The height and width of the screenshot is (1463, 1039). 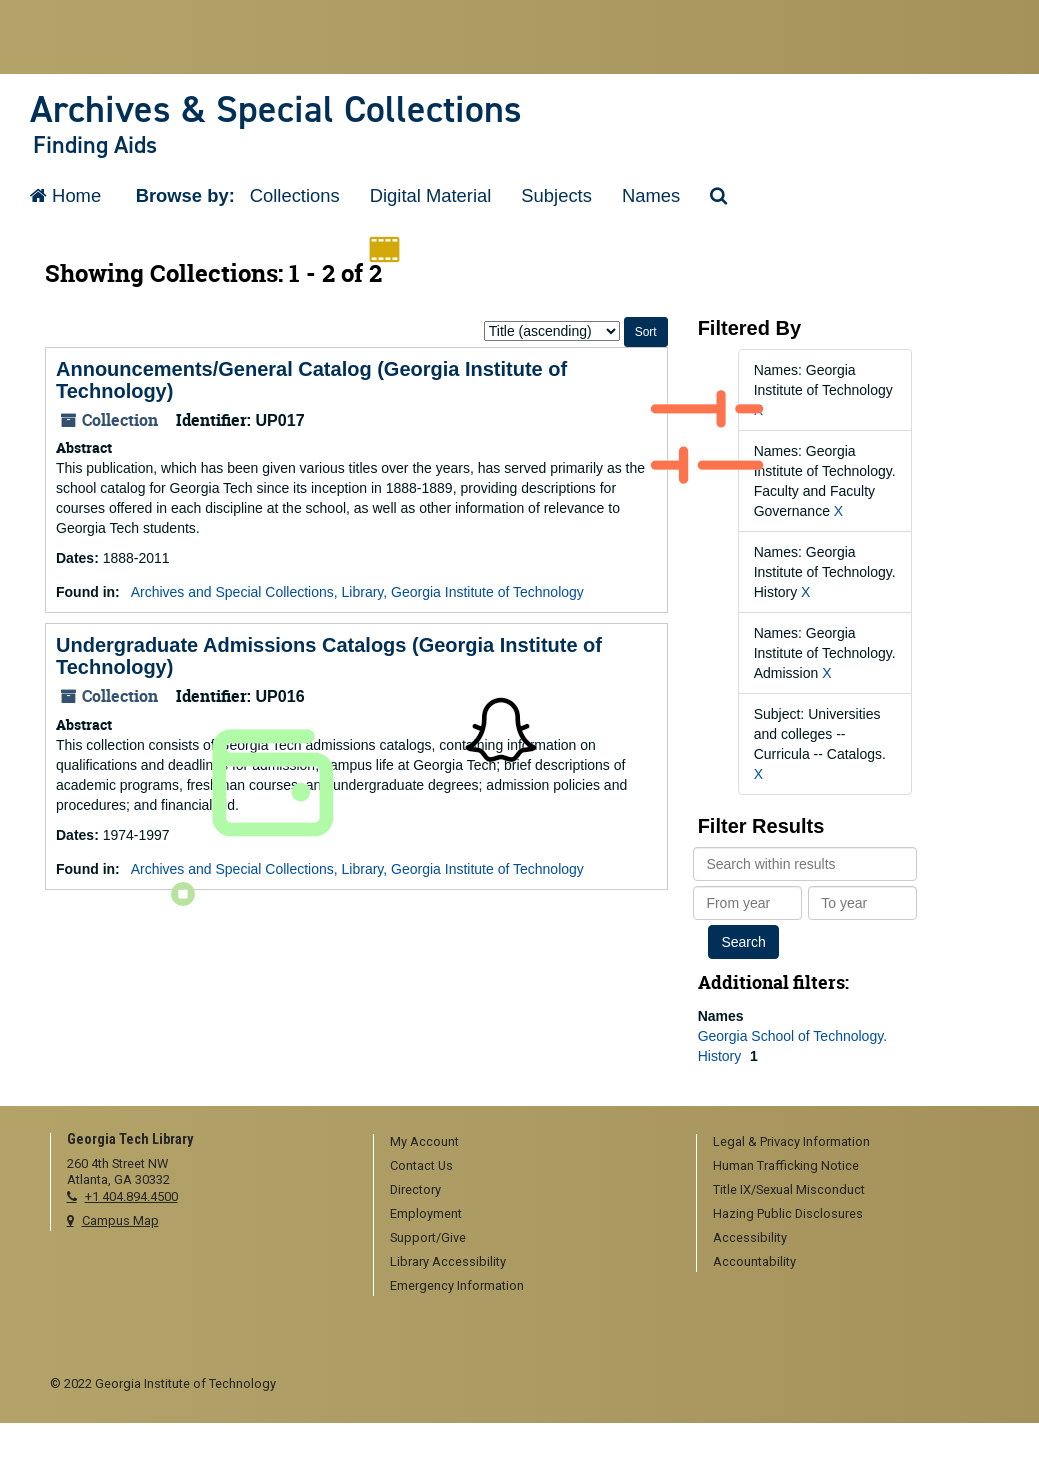 What do you see at coordinates (501, 731) in the screenshot?
I see `open Snapchat app` at bounding box center [501, 731].